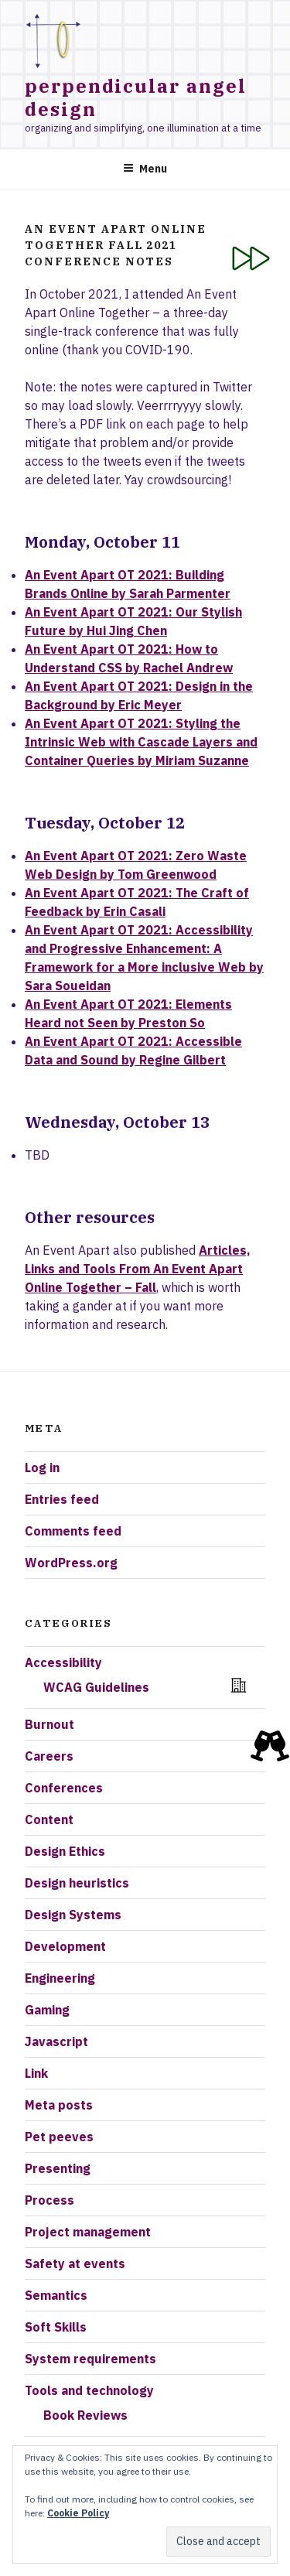 Image resolution: width=290 pixels, height=2576 pixels. Describe the element at coordinates (238, 1685) in the screenshot. I see `view office or workplace location` at that location.